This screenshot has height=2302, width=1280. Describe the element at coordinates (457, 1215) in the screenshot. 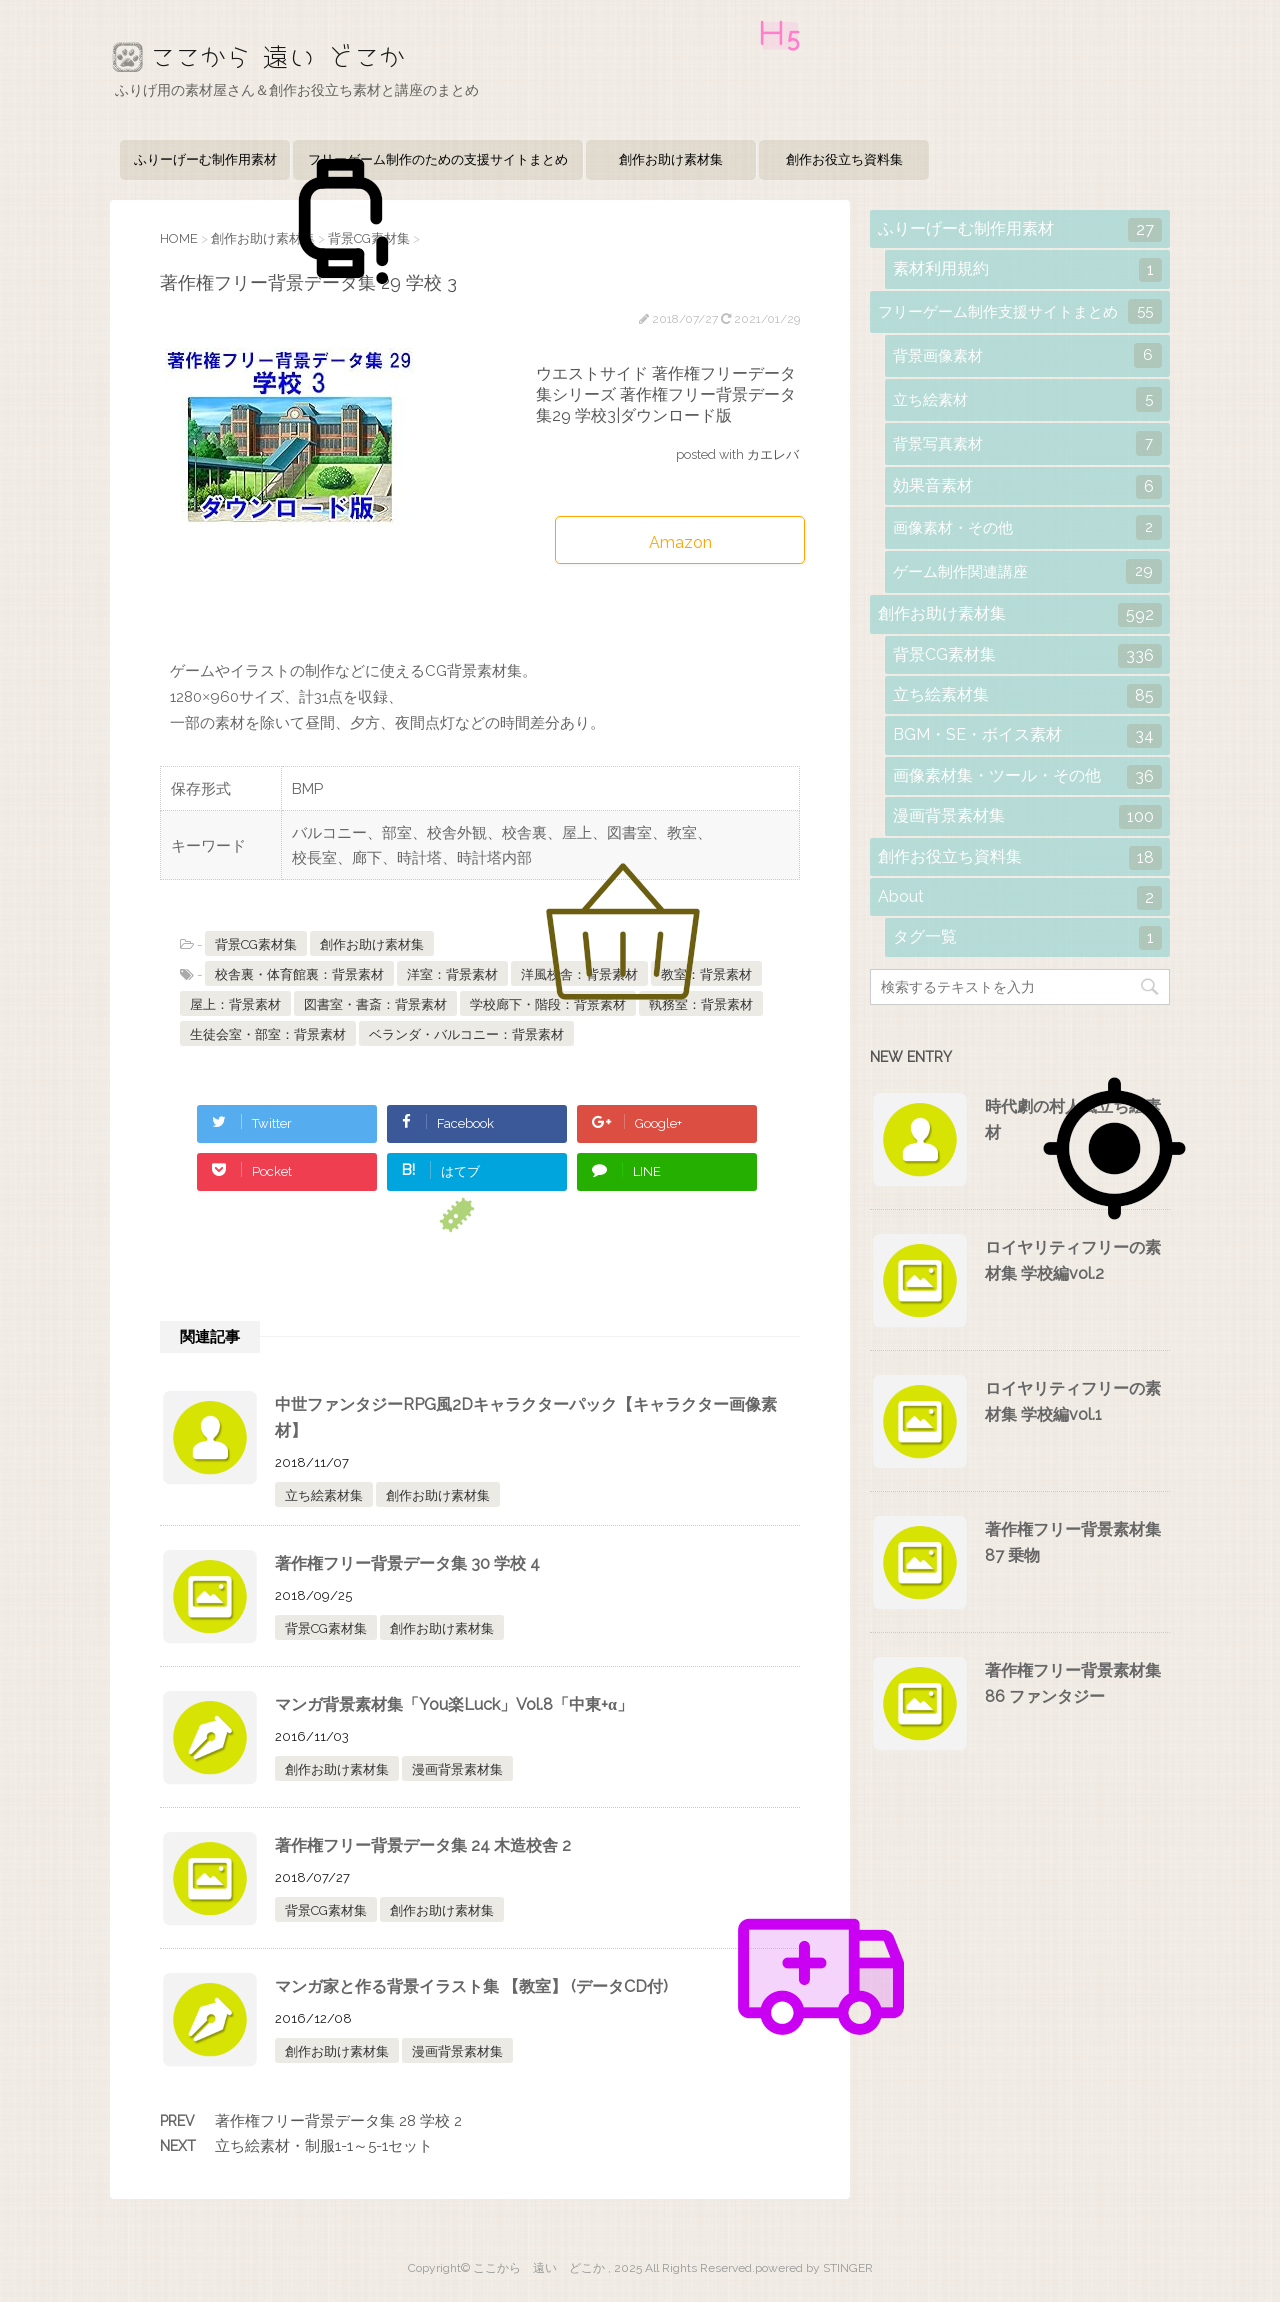

I see `indicates microbiology or bacterial content` at that location.